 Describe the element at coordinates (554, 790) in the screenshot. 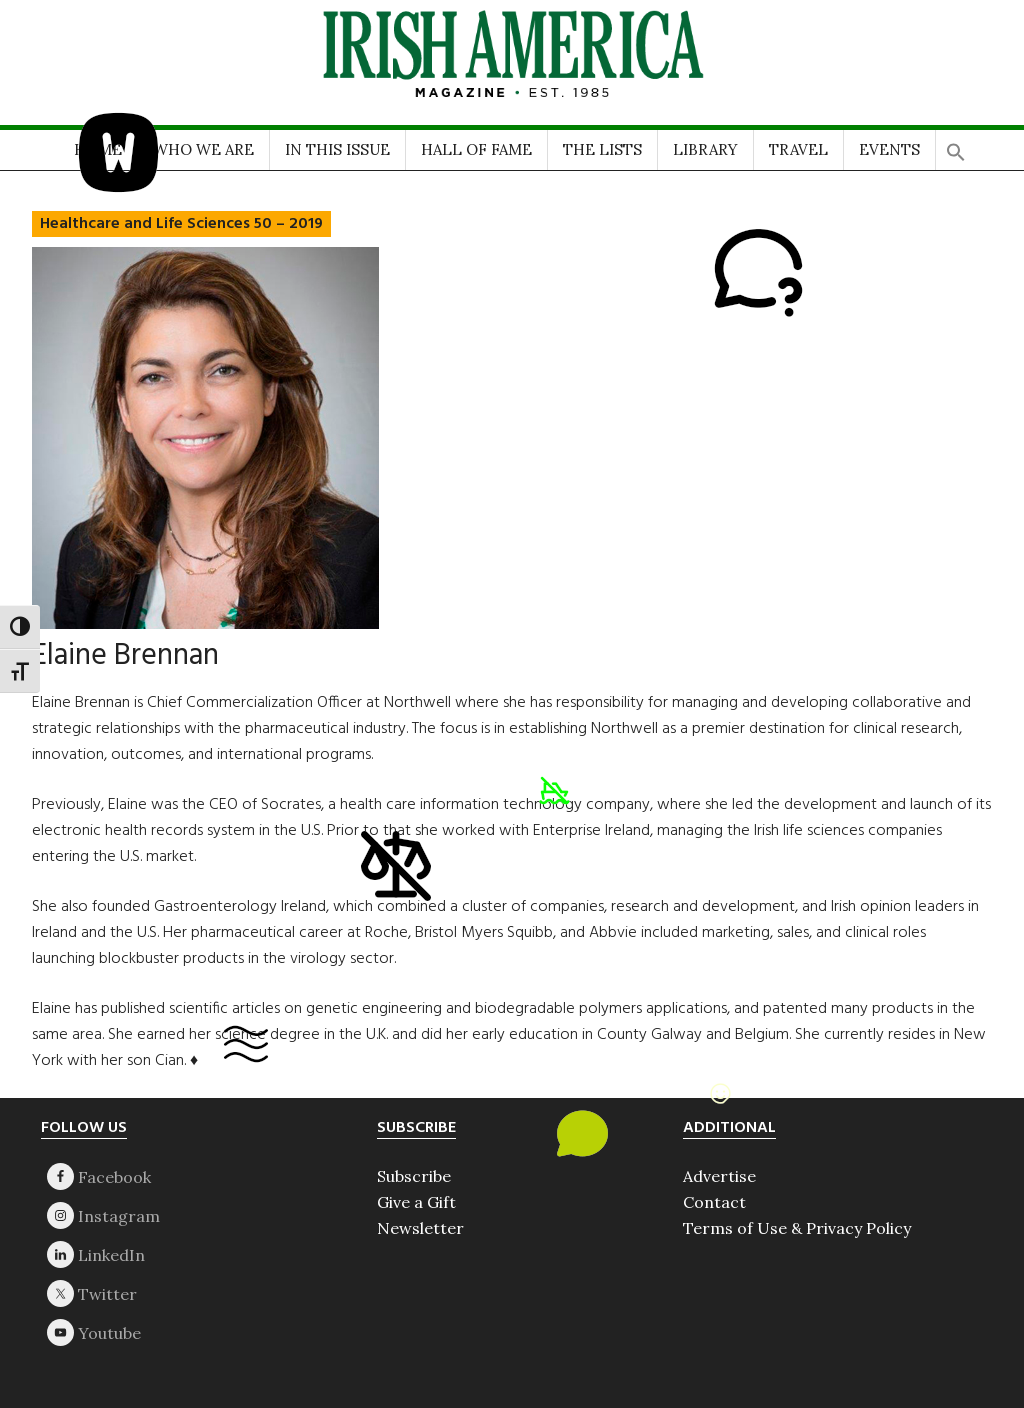

I see `shipping unavailable for this item` at that location.